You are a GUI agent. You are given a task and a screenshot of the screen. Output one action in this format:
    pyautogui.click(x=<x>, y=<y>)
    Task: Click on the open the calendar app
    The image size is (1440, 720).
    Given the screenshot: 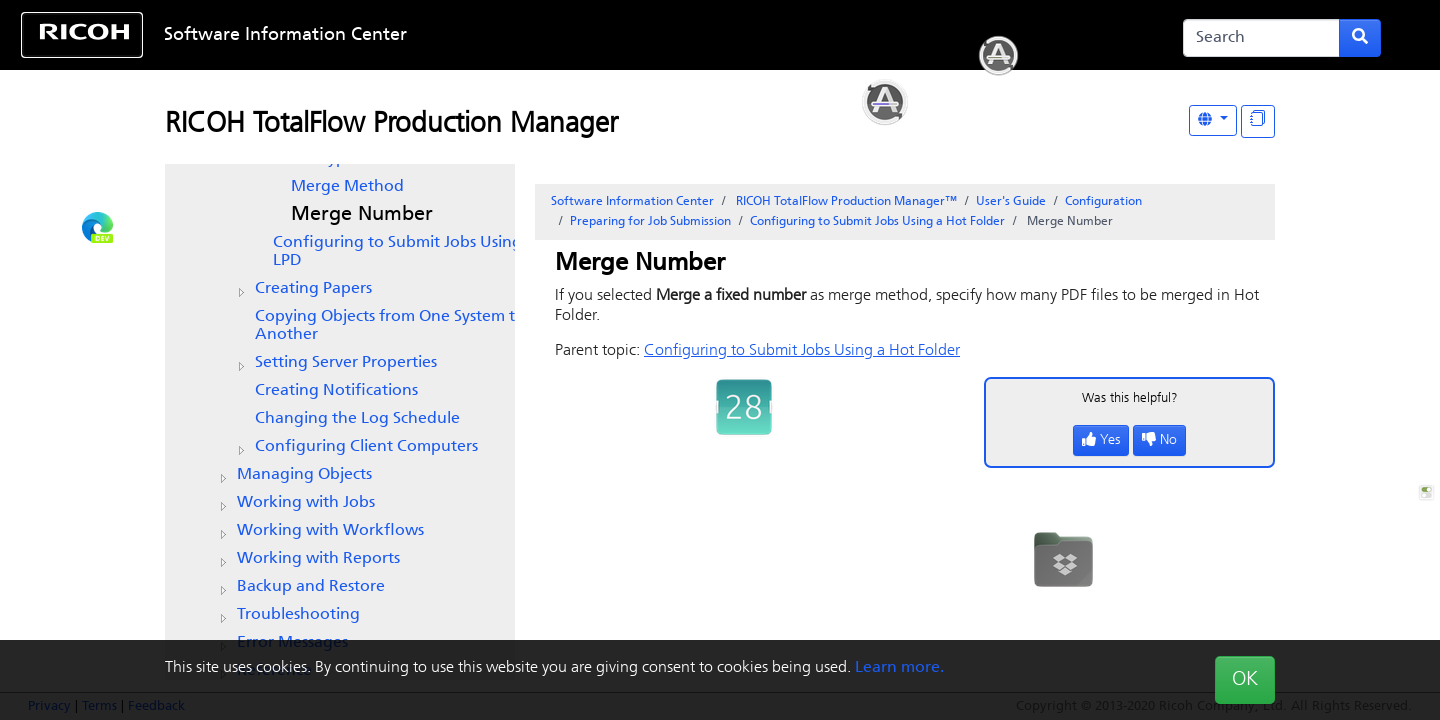 What is the action you would take?
    pyautogui.click(x=744, y=407)
    